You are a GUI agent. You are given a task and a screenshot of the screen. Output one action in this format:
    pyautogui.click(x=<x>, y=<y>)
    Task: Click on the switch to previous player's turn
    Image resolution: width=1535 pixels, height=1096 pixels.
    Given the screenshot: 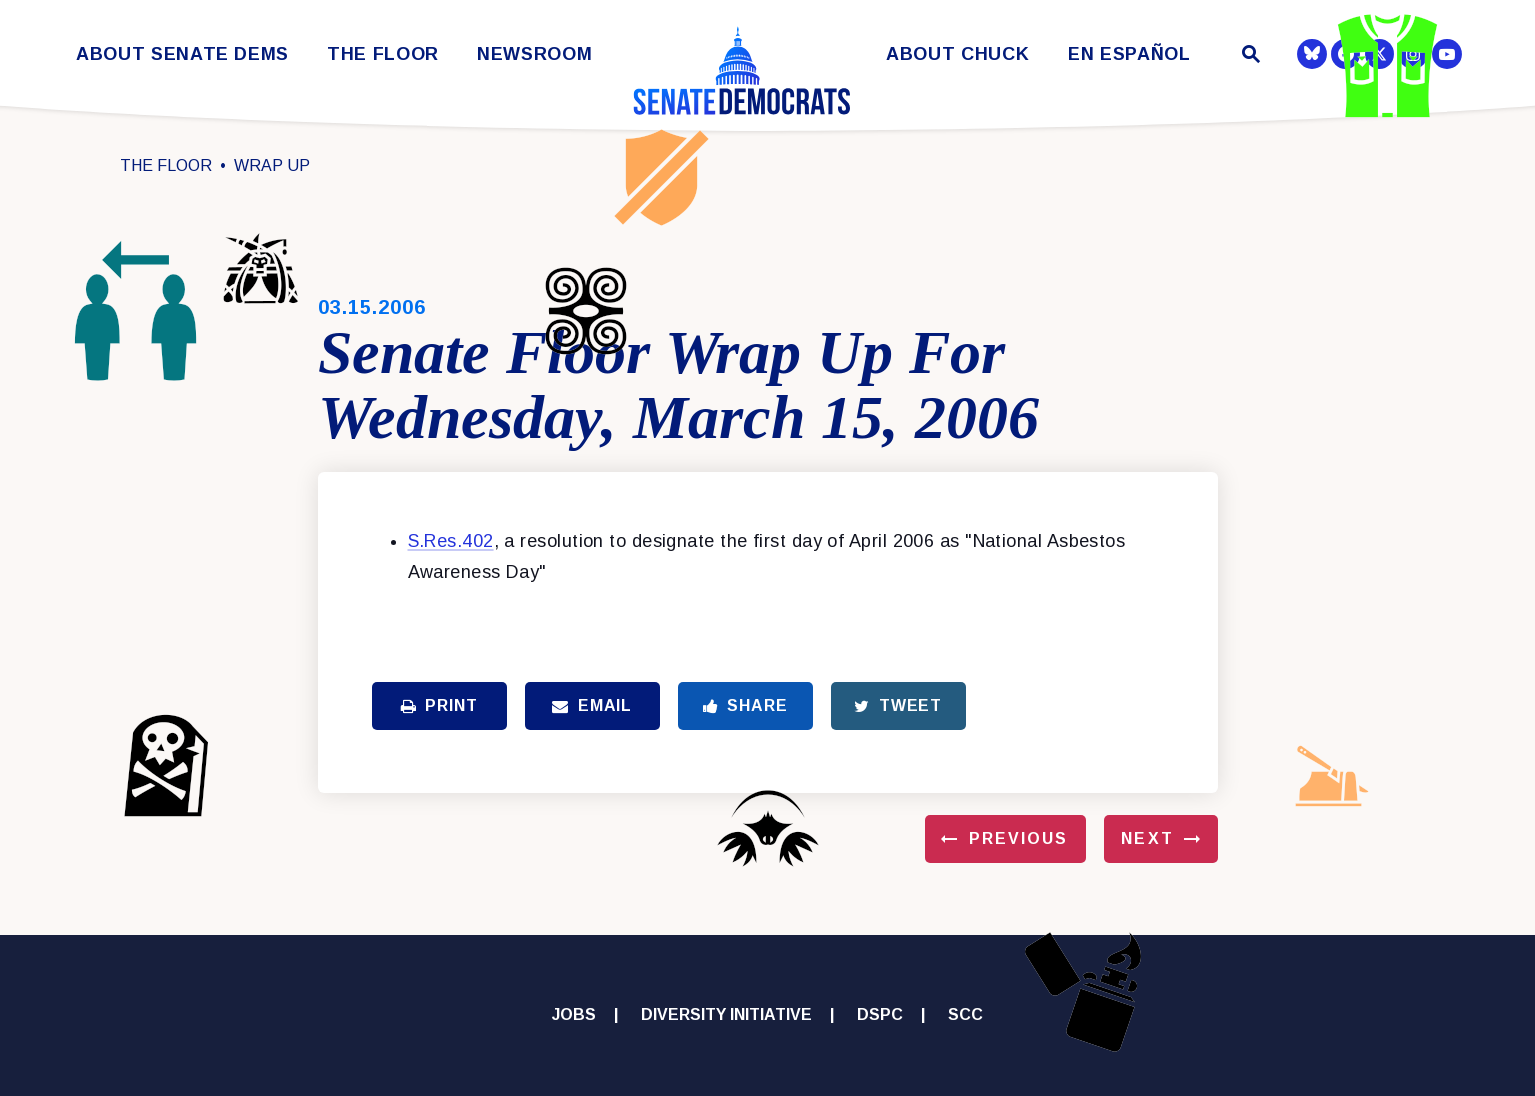 What is the action you would take?
    pyautogui.click(x=135, y=312)
    